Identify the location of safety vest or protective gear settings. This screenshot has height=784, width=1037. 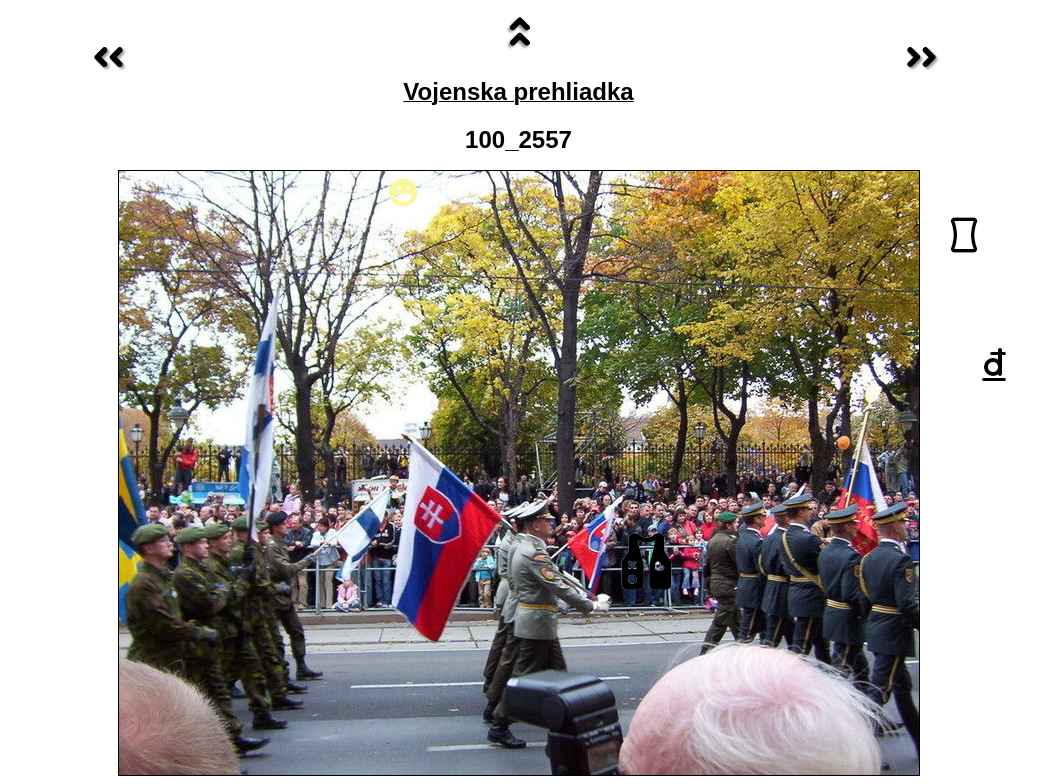
(646, 561).